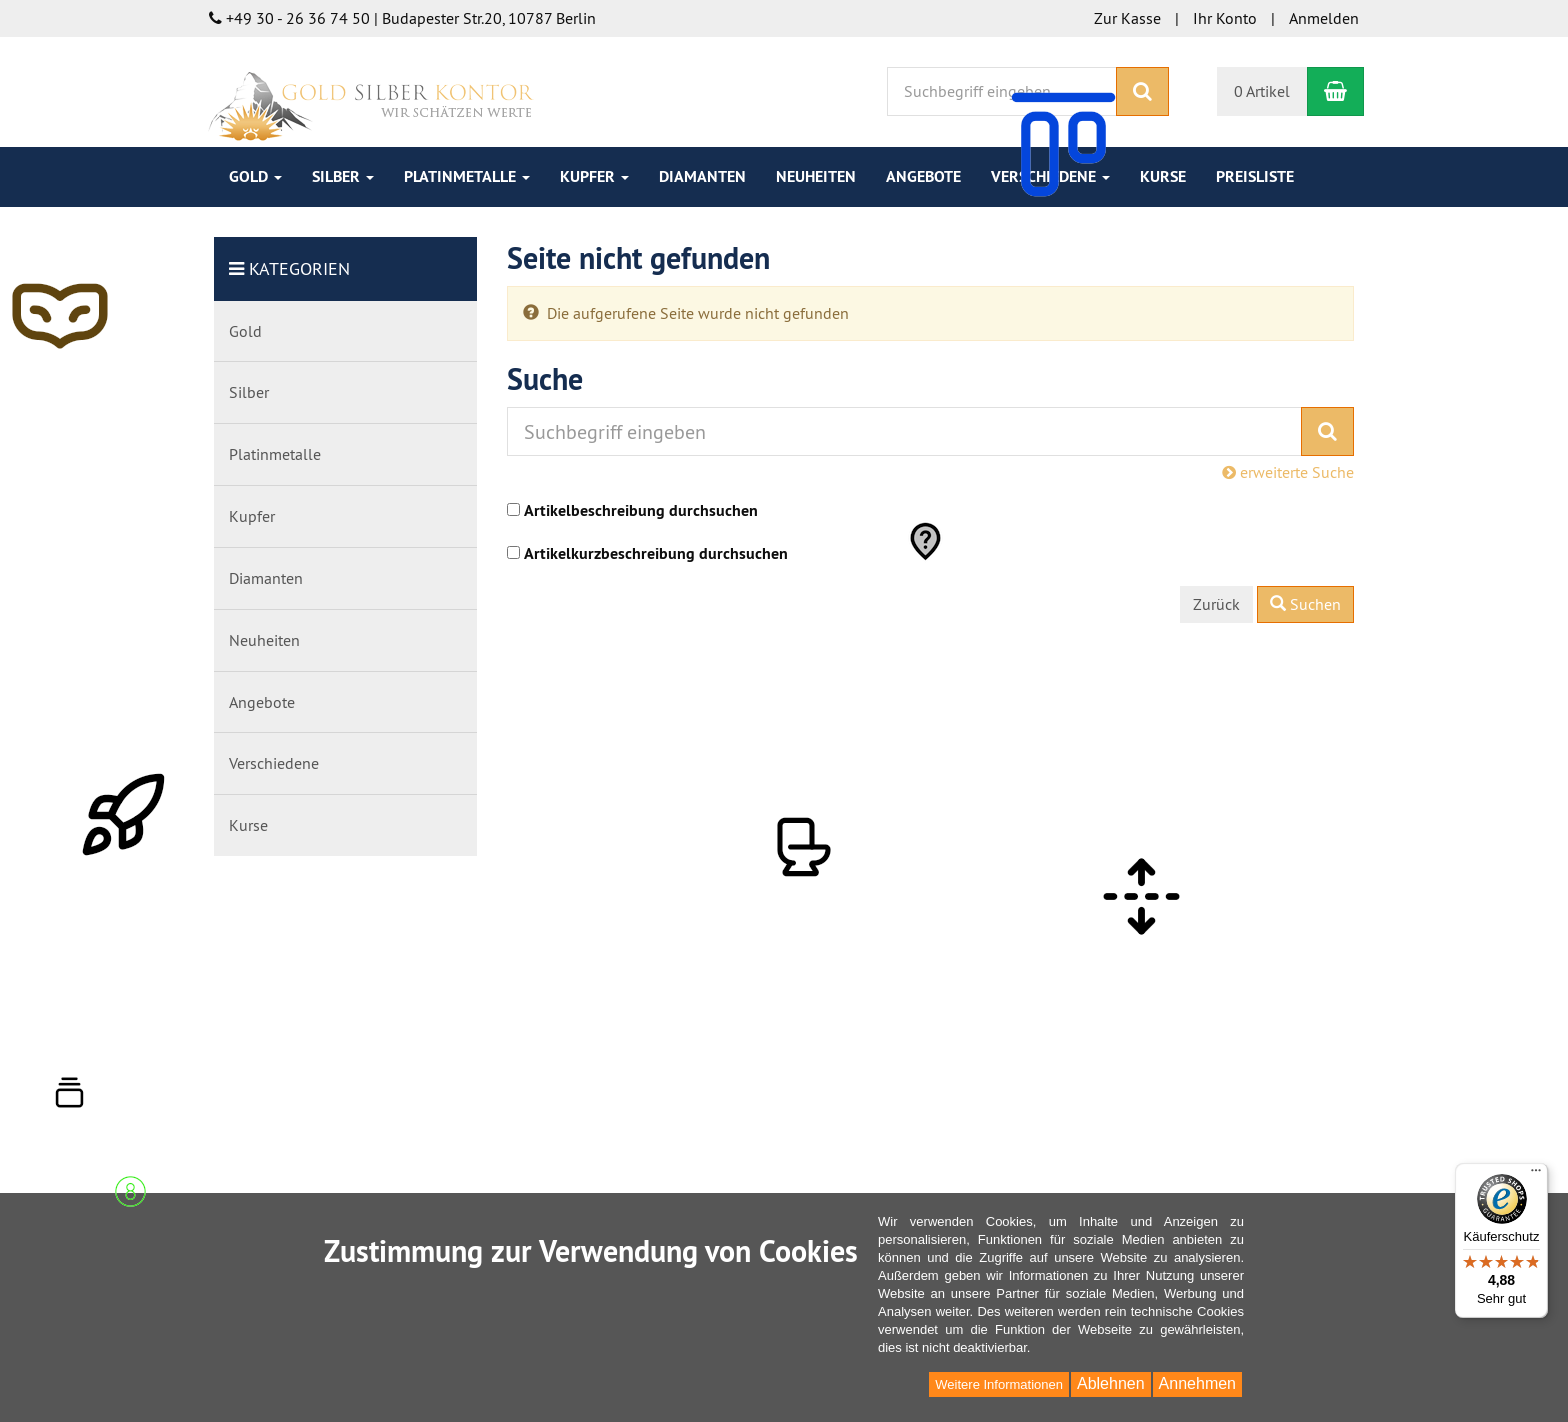 Image resolution: width=1568 pixels, height=1422 pixels. What do you see at coordinates (1141, 896) in the screenshot?
I see `expand collapsed content vertically` at bounding box center [1141, 896].